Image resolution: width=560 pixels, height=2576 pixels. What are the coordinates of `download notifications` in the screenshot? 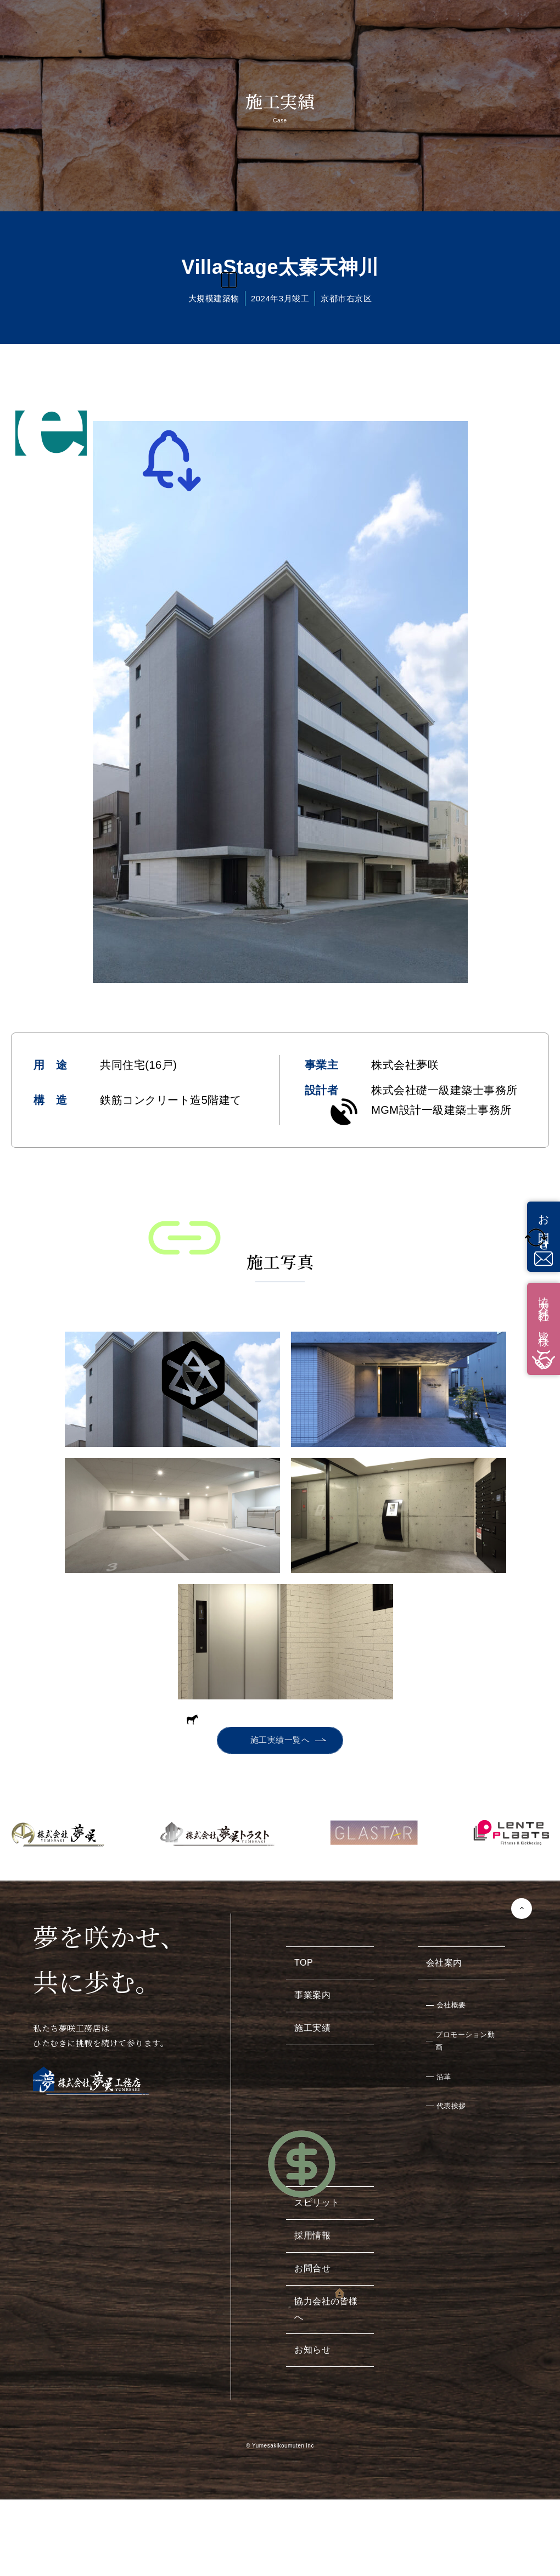 It's located at (169, 459).